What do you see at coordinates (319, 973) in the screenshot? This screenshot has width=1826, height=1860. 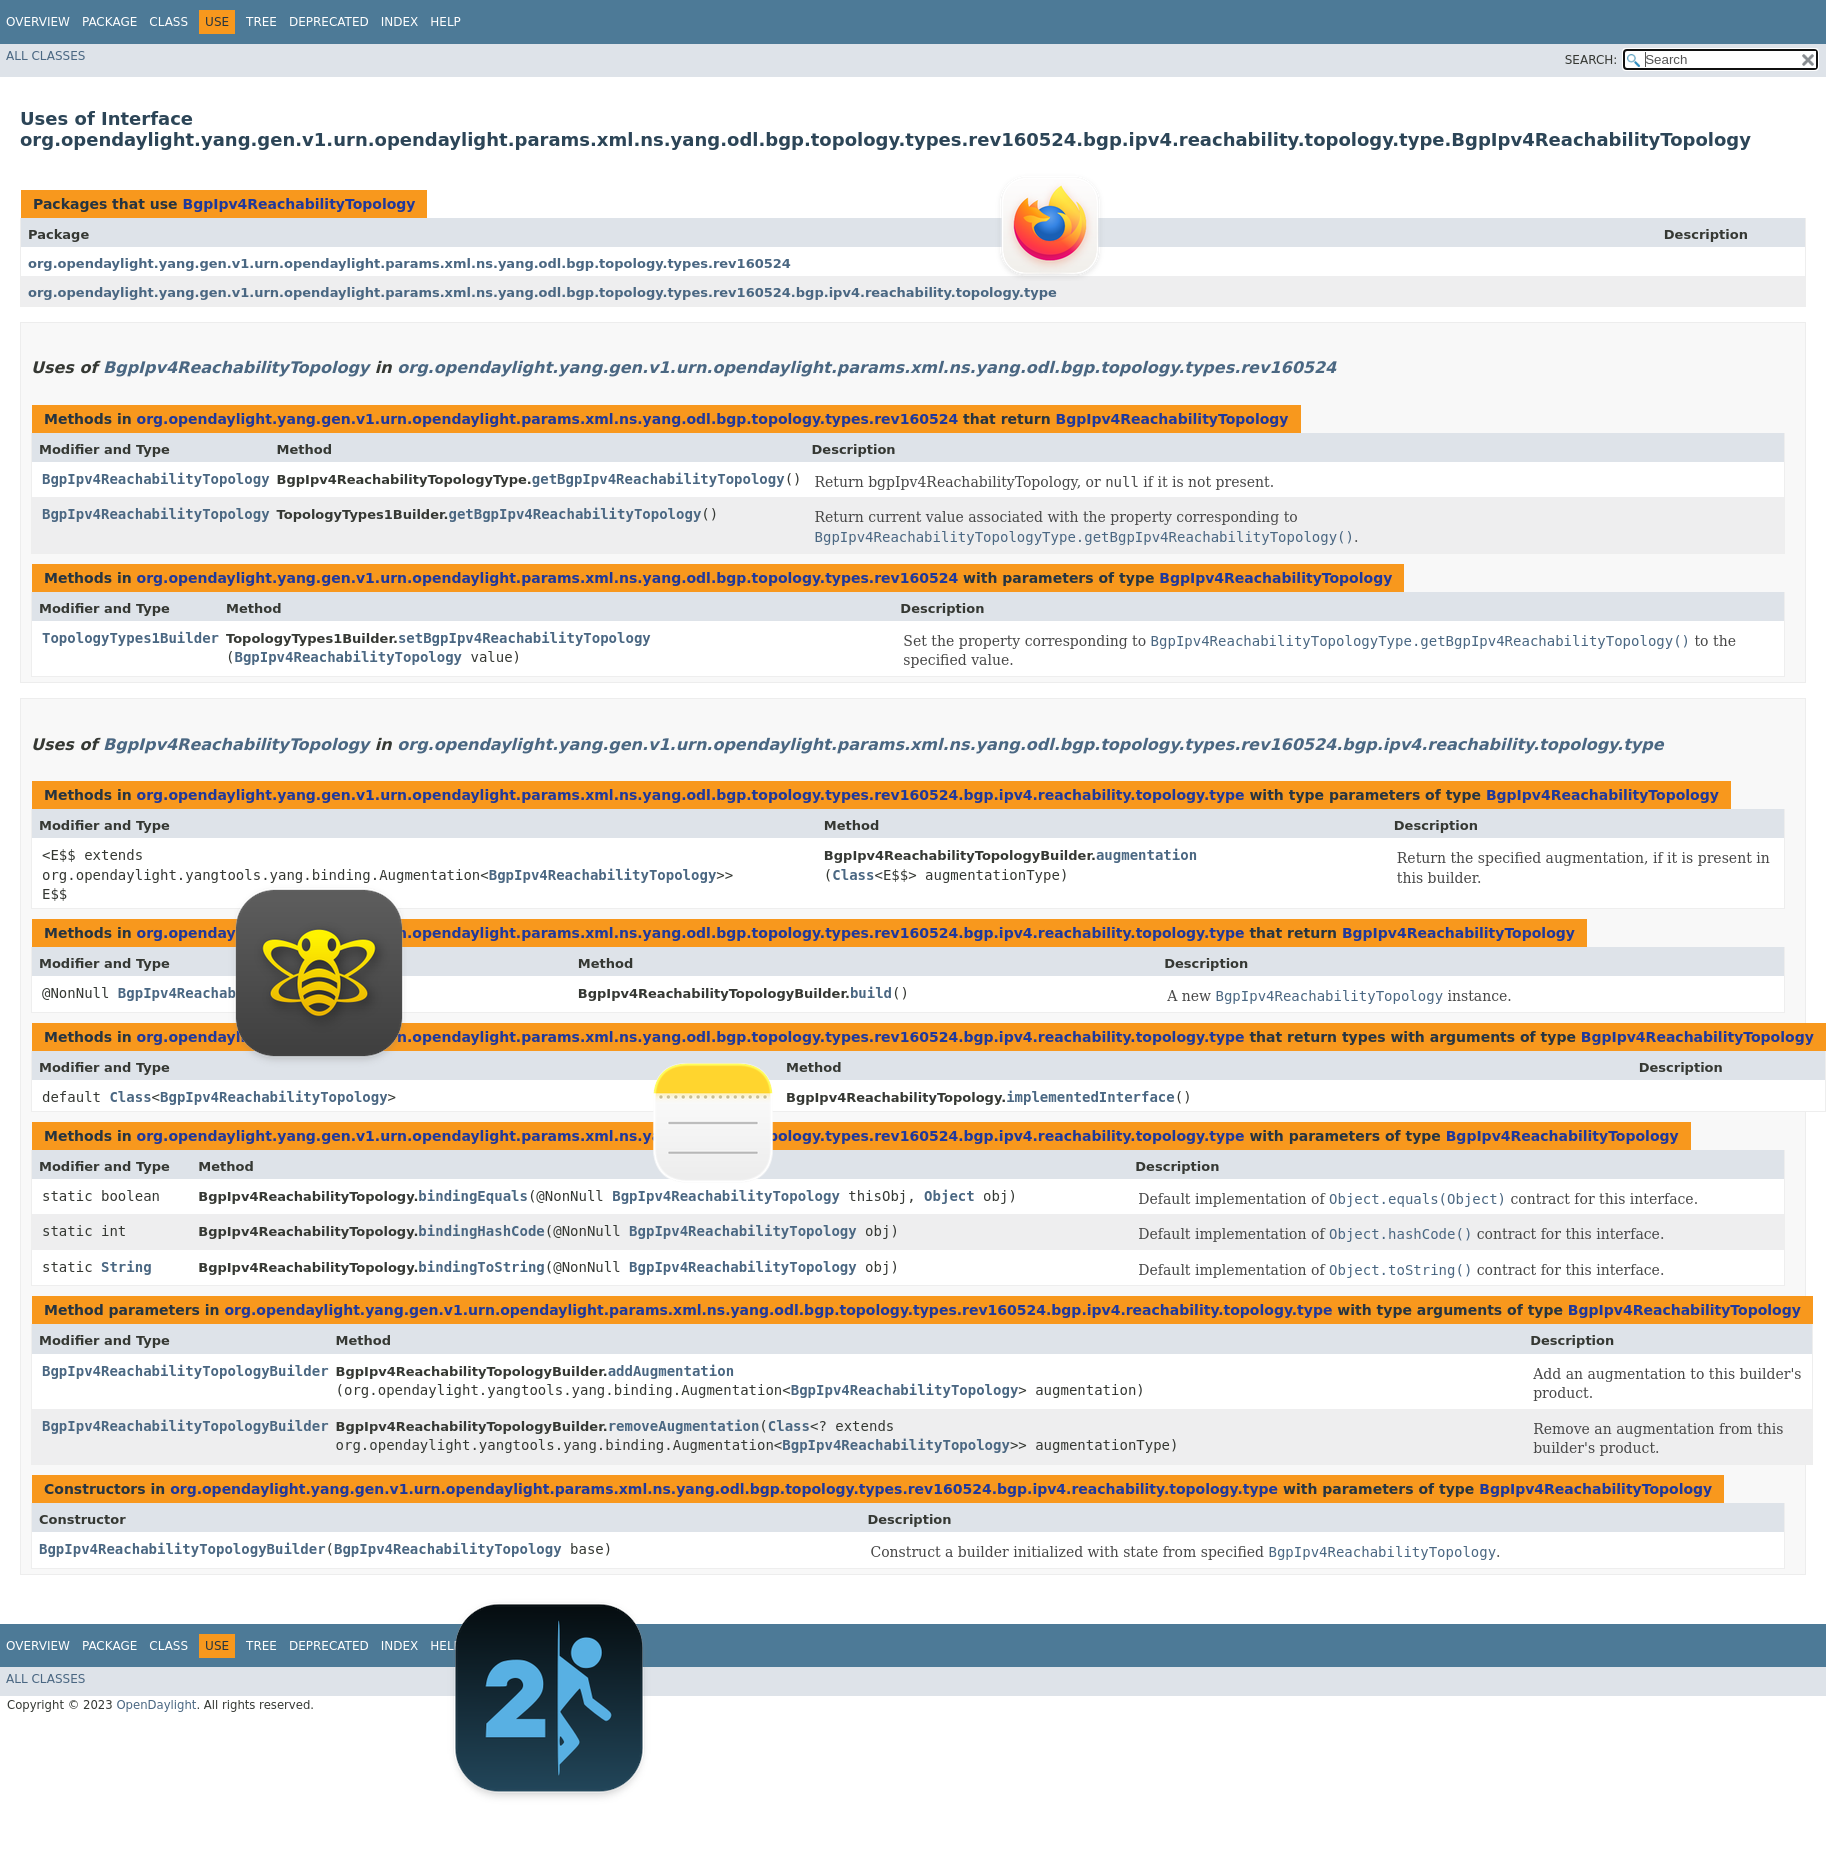 I see `open freeplane mind mapping application` at bounding box center [319, 973].